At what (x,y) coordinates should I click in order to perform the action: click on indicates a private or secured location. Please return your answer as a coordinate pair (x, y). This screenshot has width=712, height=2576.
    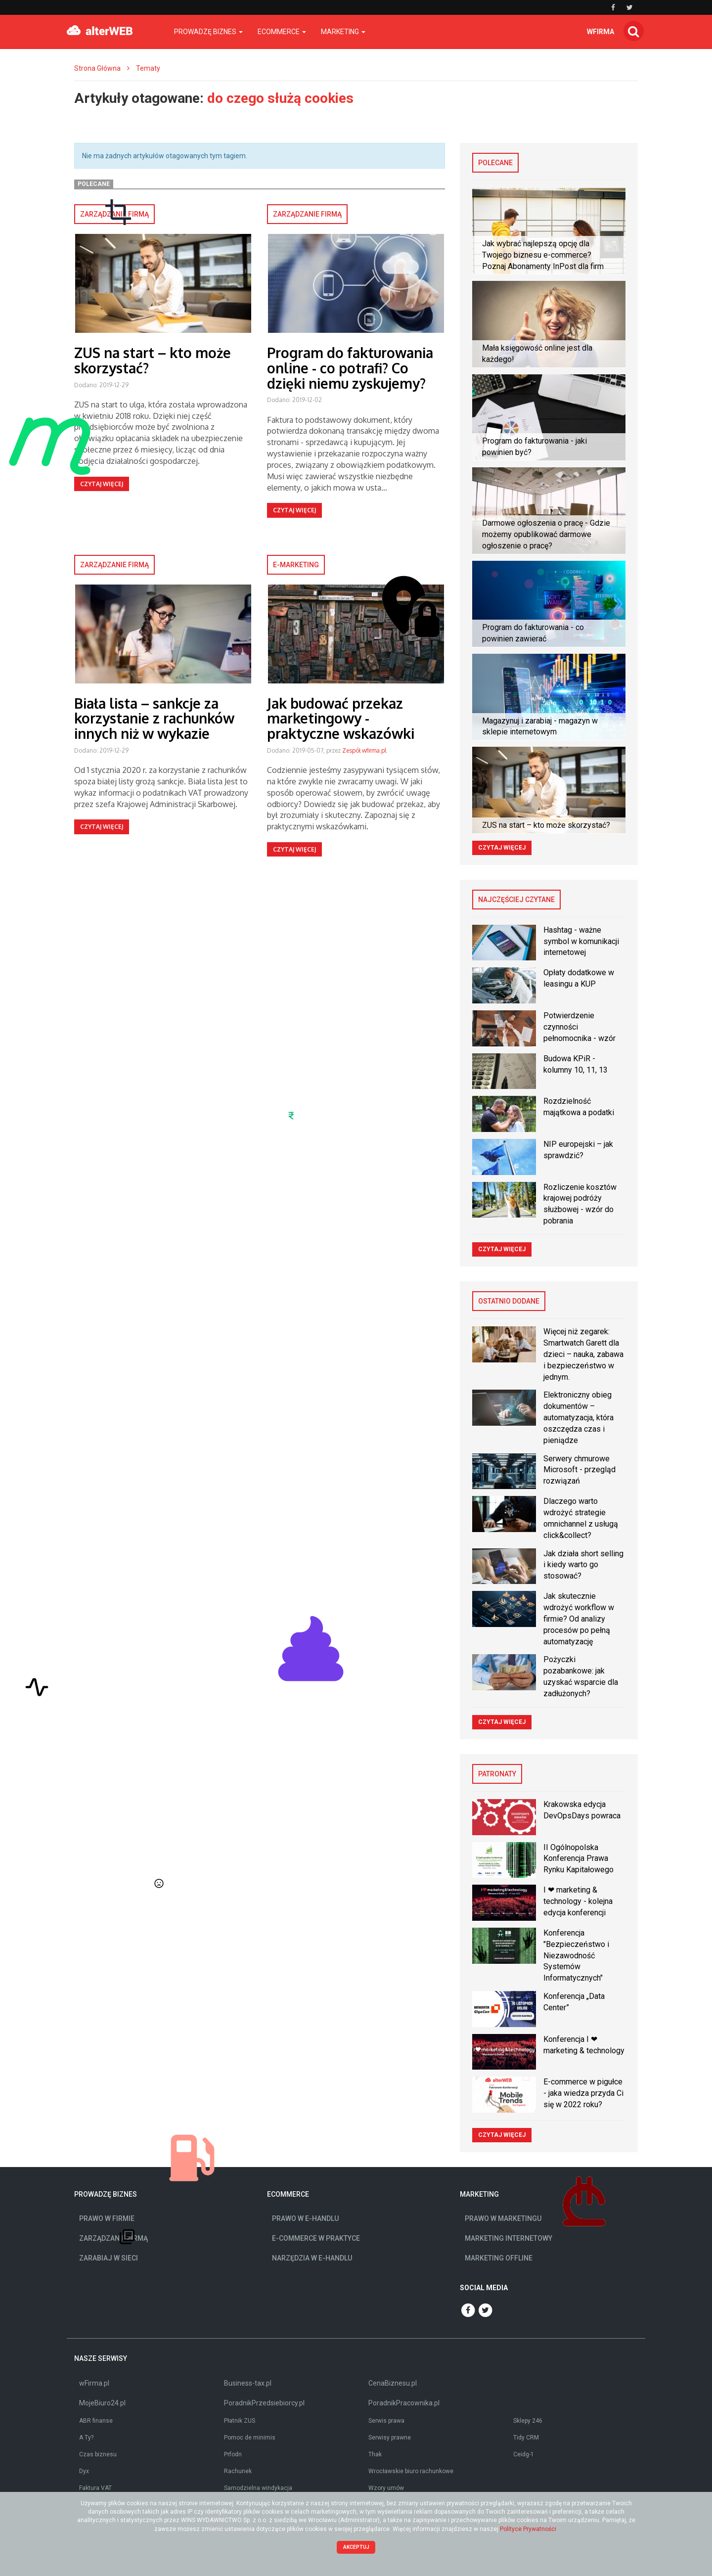
    Looking at the image, I should click on (411, 605).